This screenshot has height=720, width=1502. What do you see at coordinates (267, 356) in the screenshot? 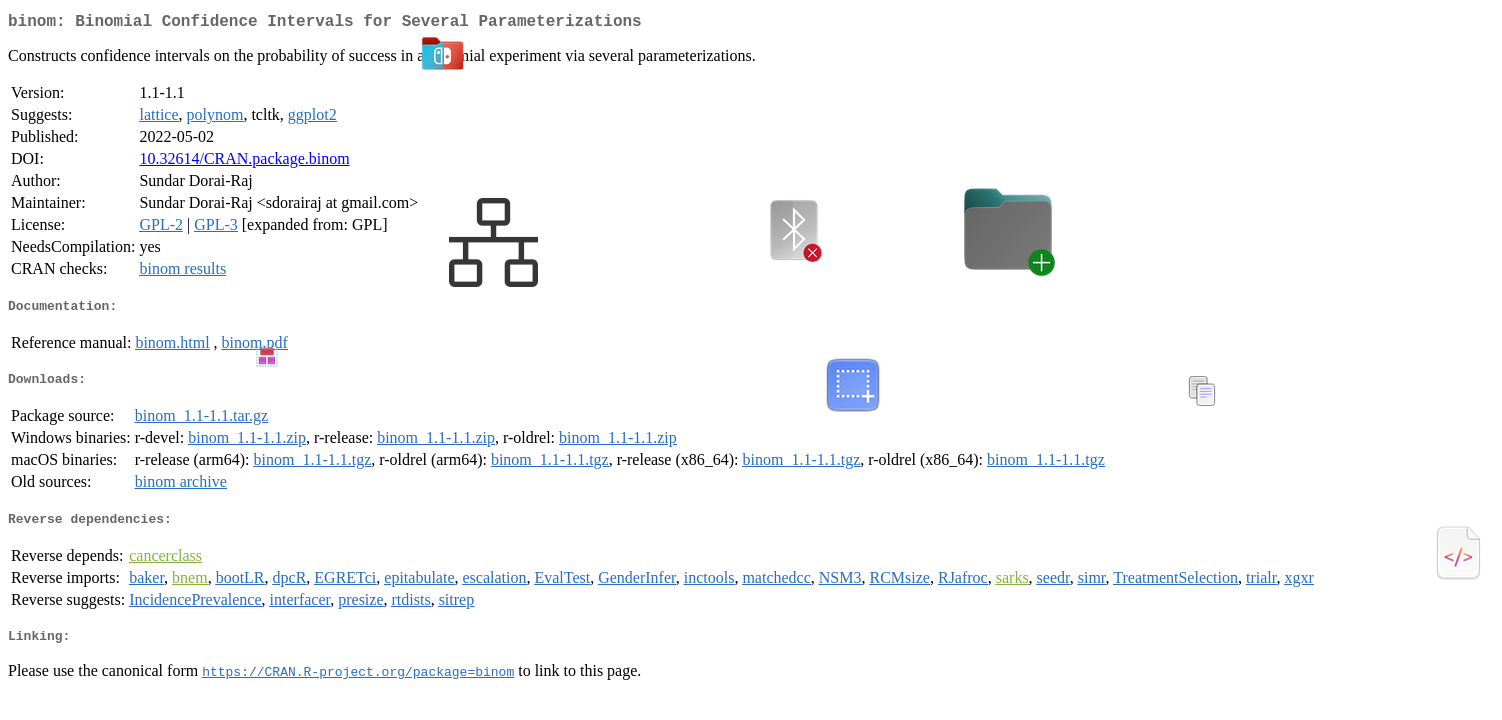
I see `select all items in the current view` at bounding box center [267, 356].